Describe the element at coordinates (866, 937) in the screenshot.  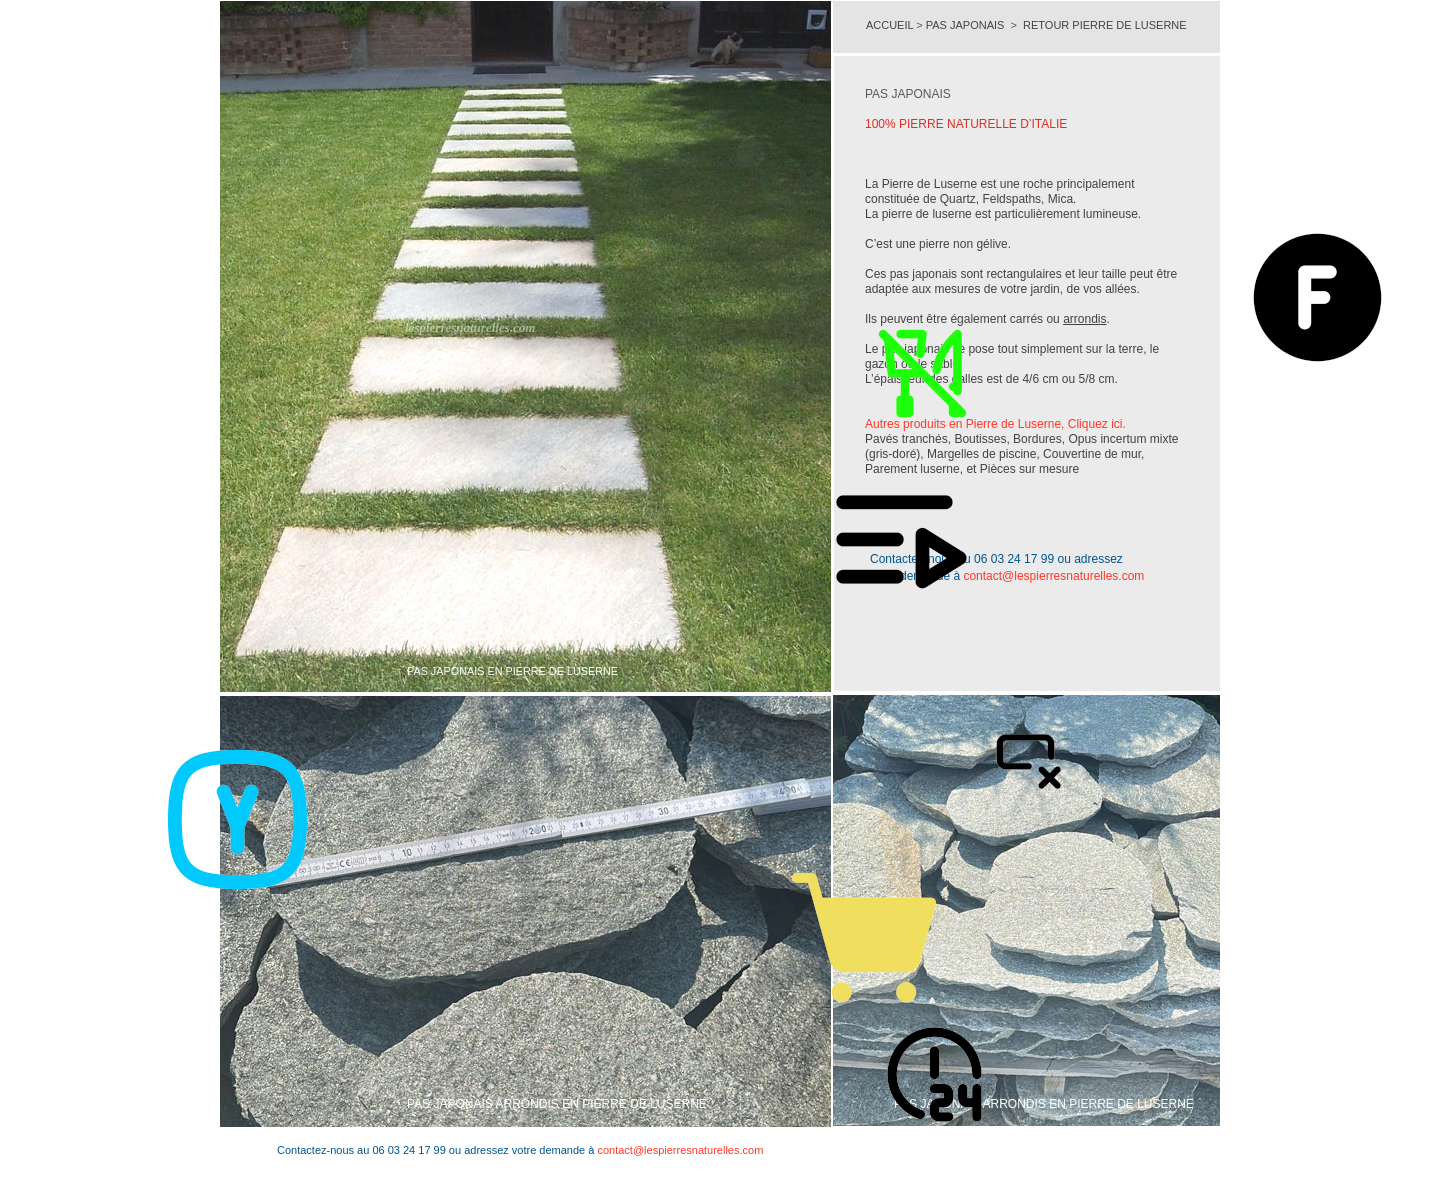
I see `view your shopping cart` at that location.